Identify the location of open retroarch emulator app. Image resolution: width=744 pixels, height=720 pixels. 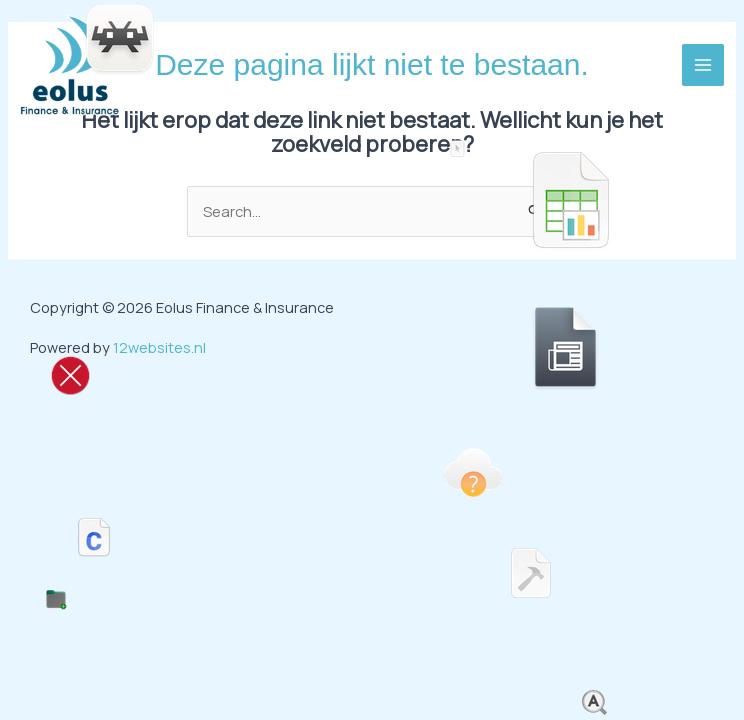
(120, 38).